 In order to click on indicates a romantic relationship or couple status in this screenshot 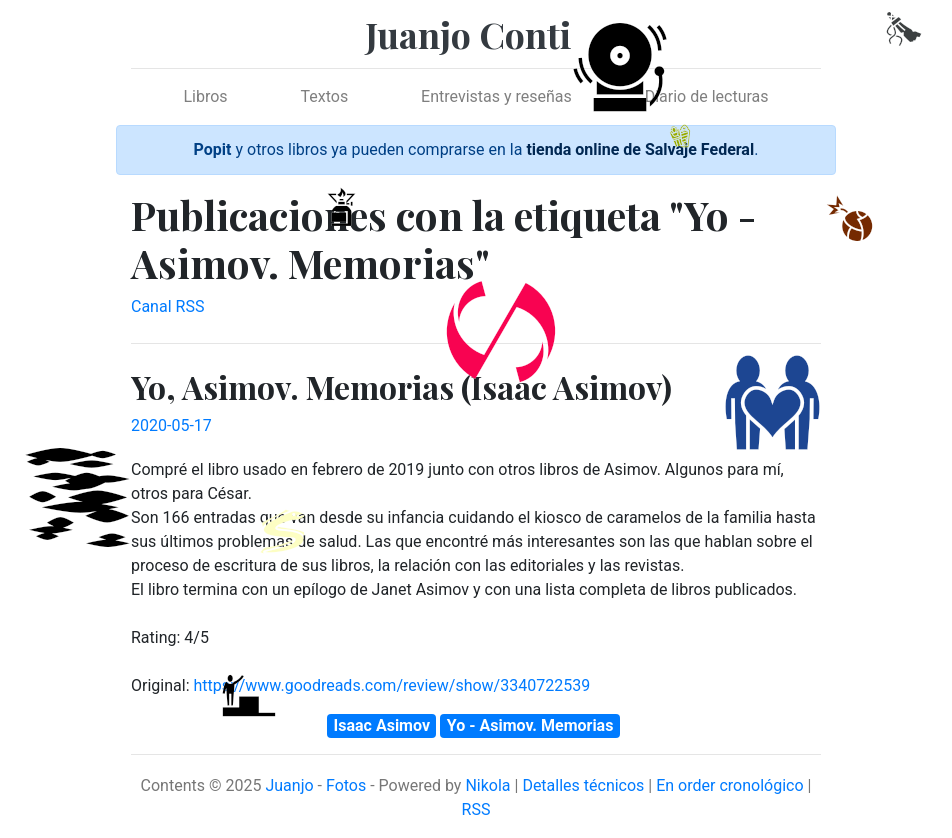, I will do `click(772, 402)`.